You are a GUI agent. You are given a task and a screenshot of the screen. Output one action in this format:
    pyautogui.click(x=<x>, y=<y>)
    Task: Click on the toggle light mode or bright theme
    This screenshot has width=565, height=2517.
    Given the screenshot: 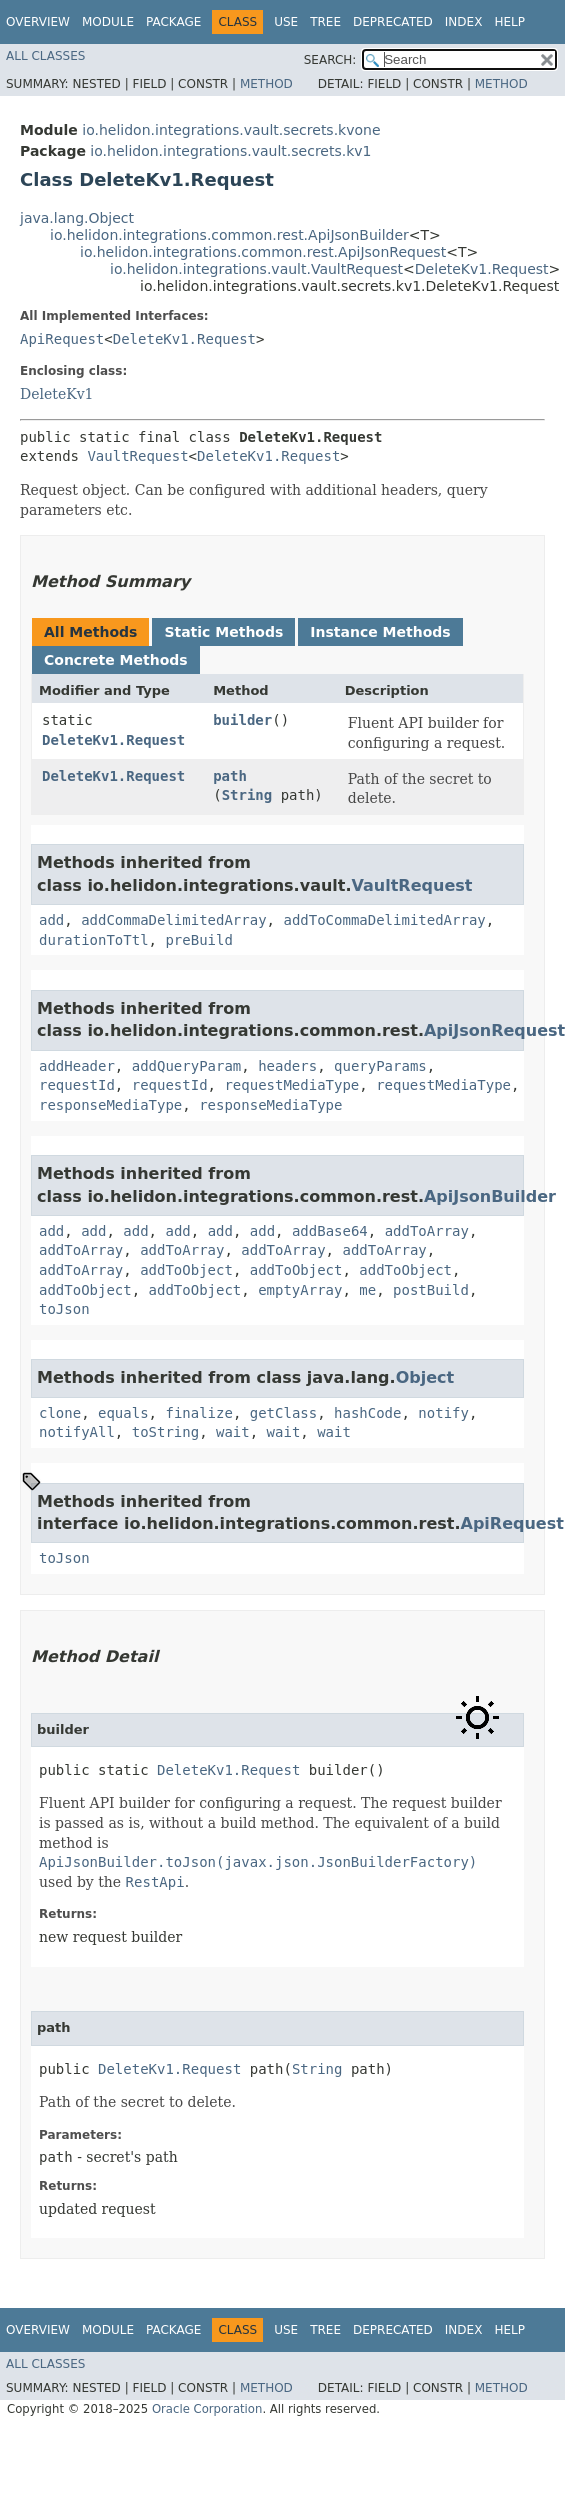 What is the action you would take?
    pyautogui.click(x=477, y=1718)
    